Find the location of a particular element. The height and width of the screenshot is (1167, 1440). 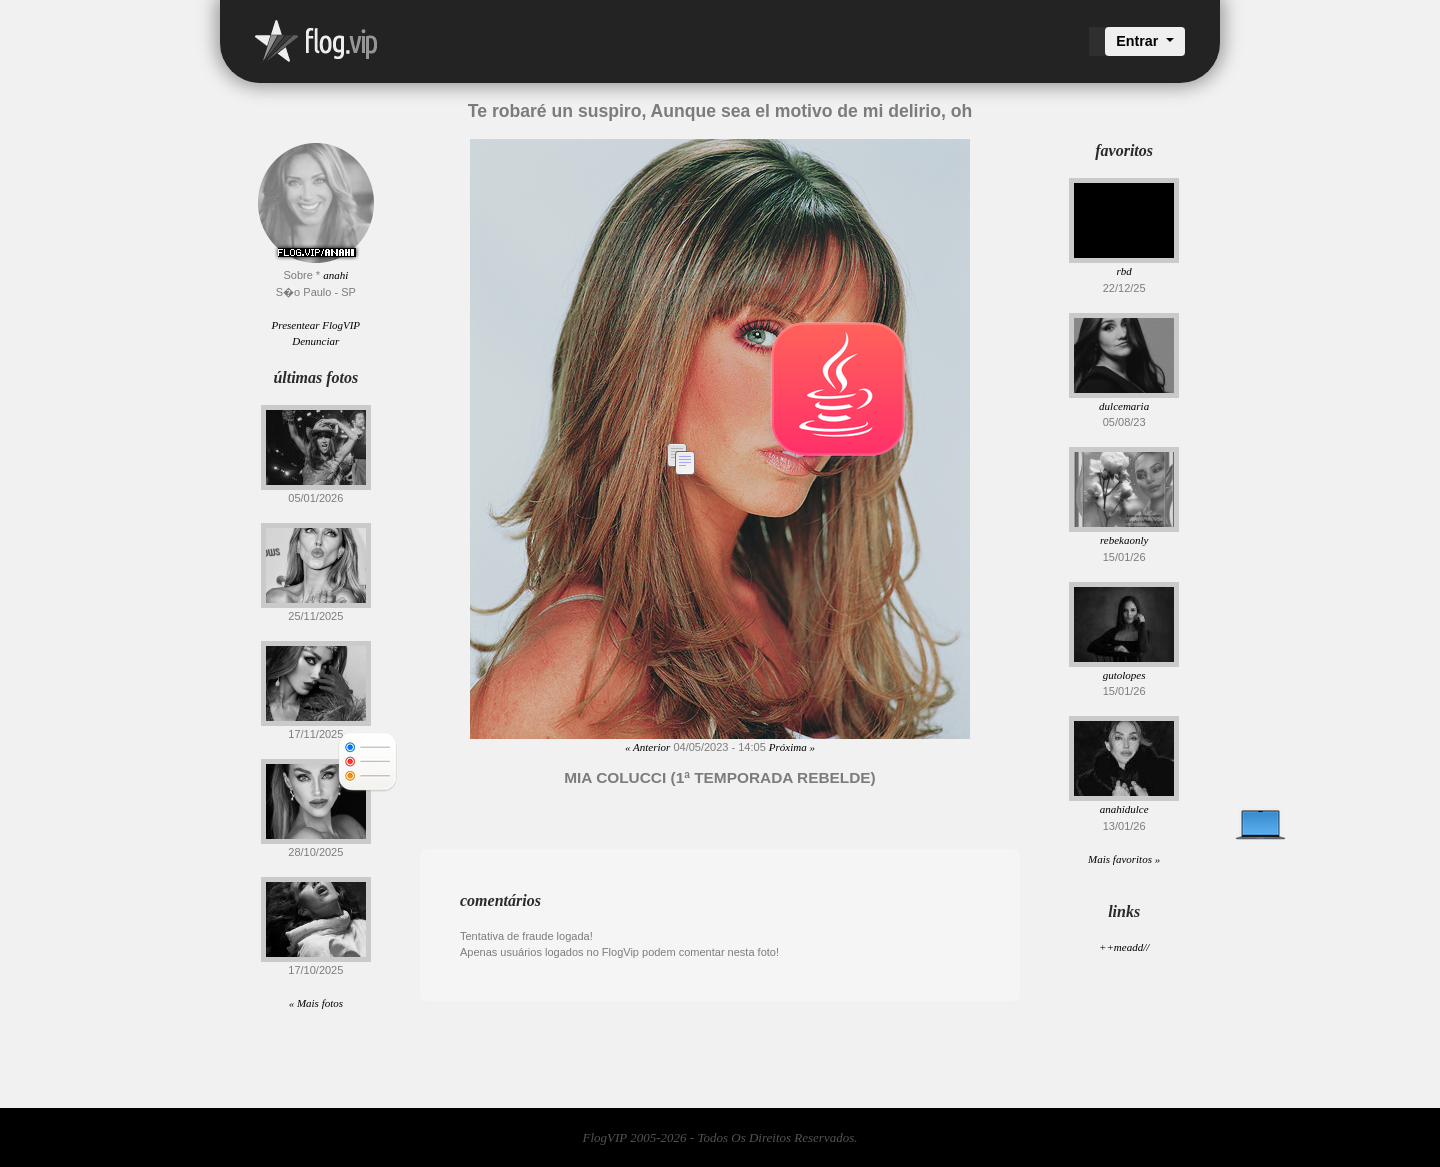

launch java application is located at coordinates (838, 389).